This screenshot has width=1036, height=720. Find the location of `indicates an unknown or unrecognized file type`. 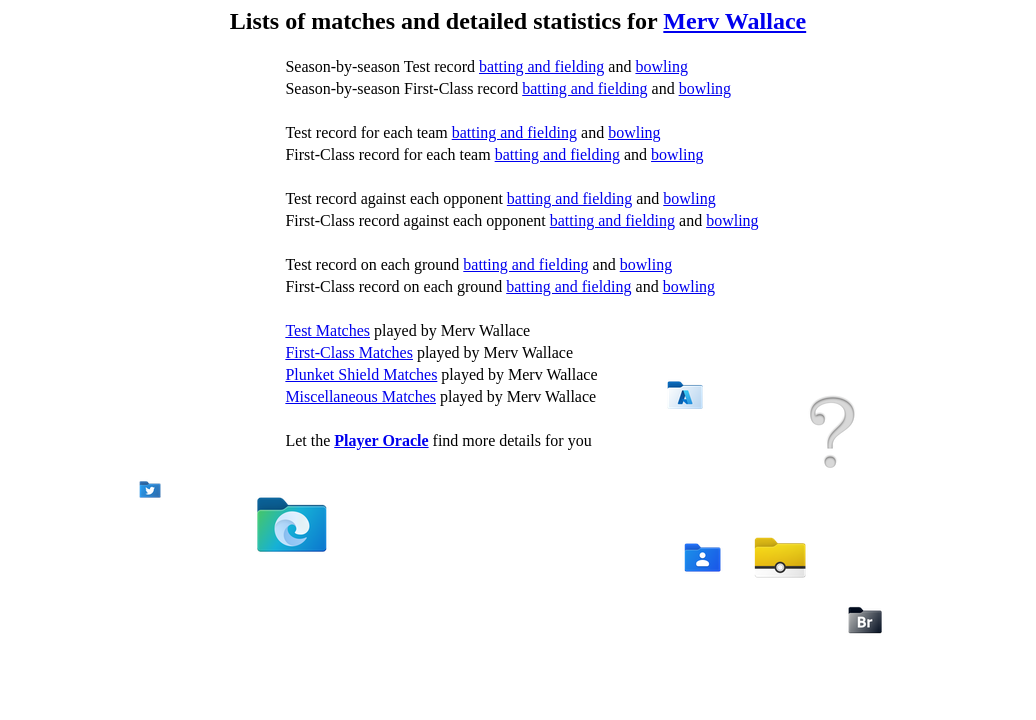

indicates an unknown or unrecognized file type is located at coordinates (832, 433).